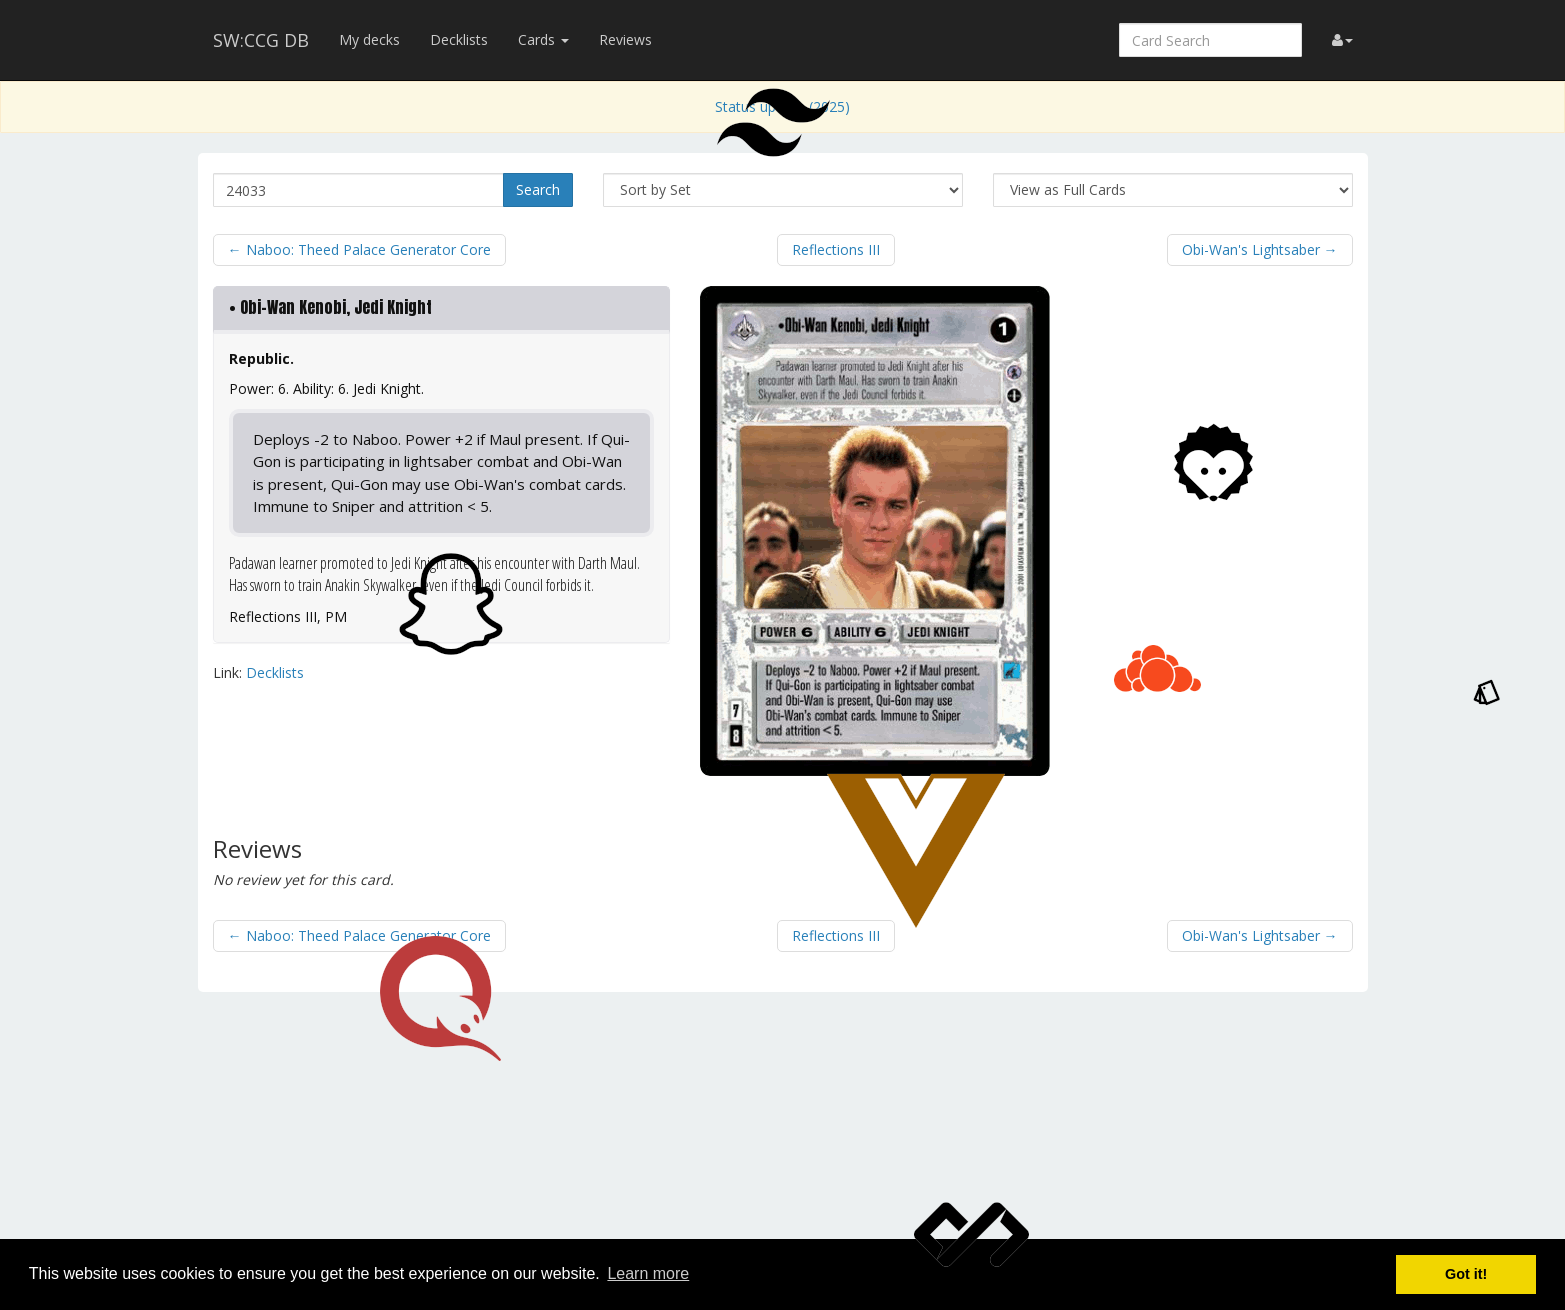 The image size is (1565, 1310). I want to click on open owncloud file storage app, so click(1157, 668).